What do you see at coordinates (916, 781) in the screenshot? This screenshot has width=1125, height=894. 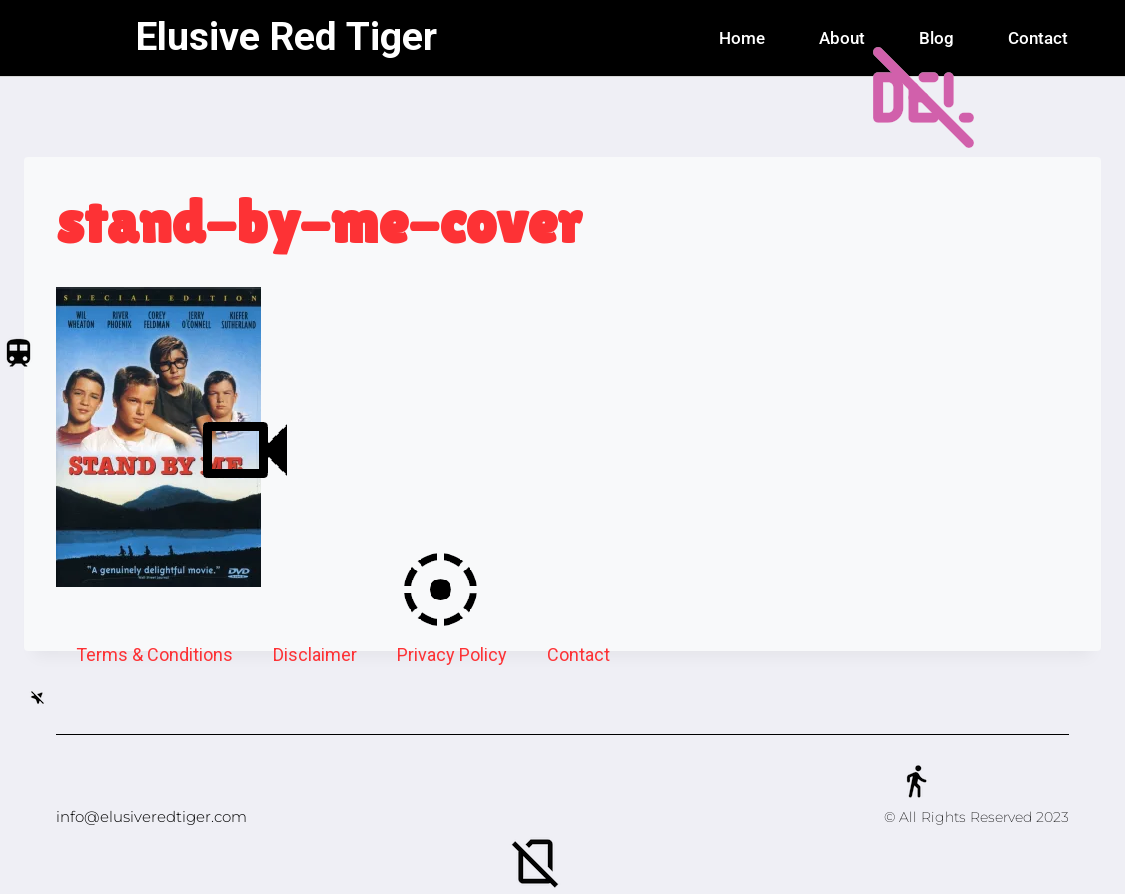 I see `get walking directions` at bounding box center [916, 781].